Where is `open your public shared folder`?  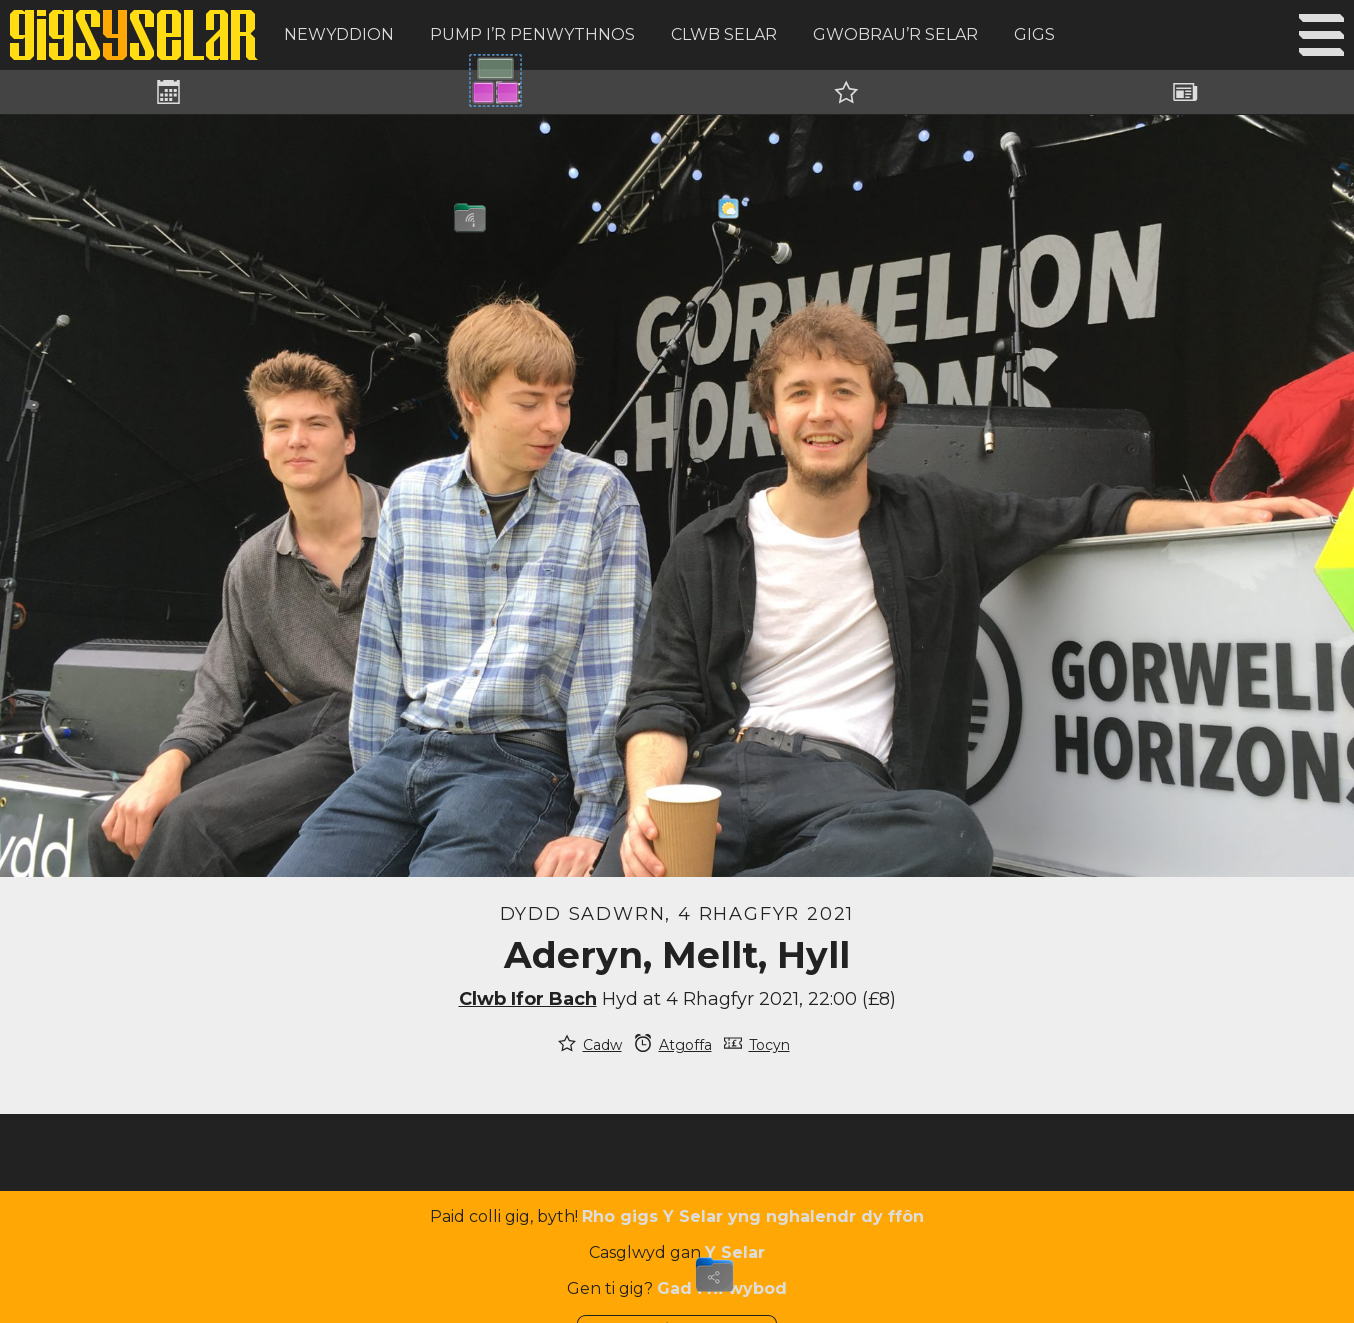
open your public shared folder is located at coordinates (714, 1274).